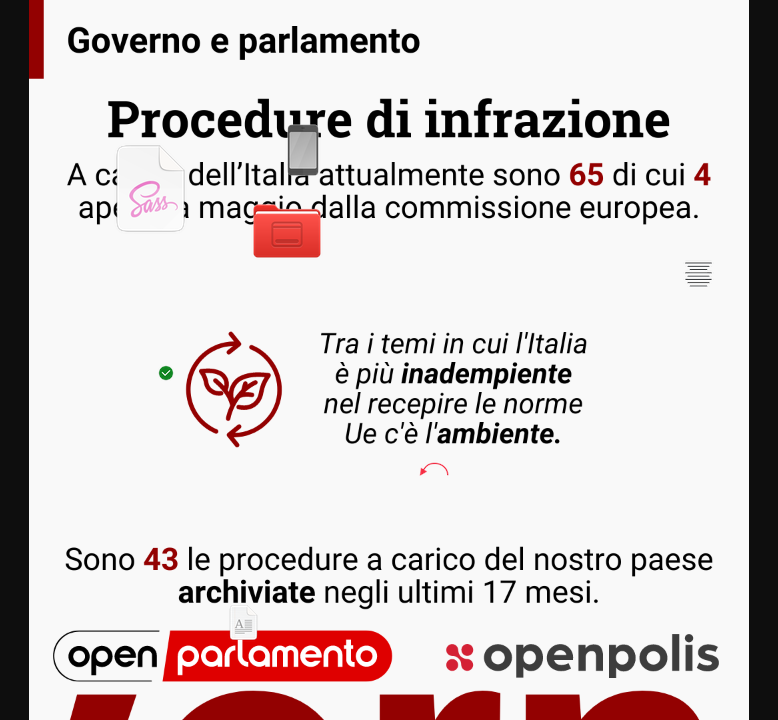 This screenshot has width=778, height=720. I want to click on a rich text or formatted document file, so click(243, 622).